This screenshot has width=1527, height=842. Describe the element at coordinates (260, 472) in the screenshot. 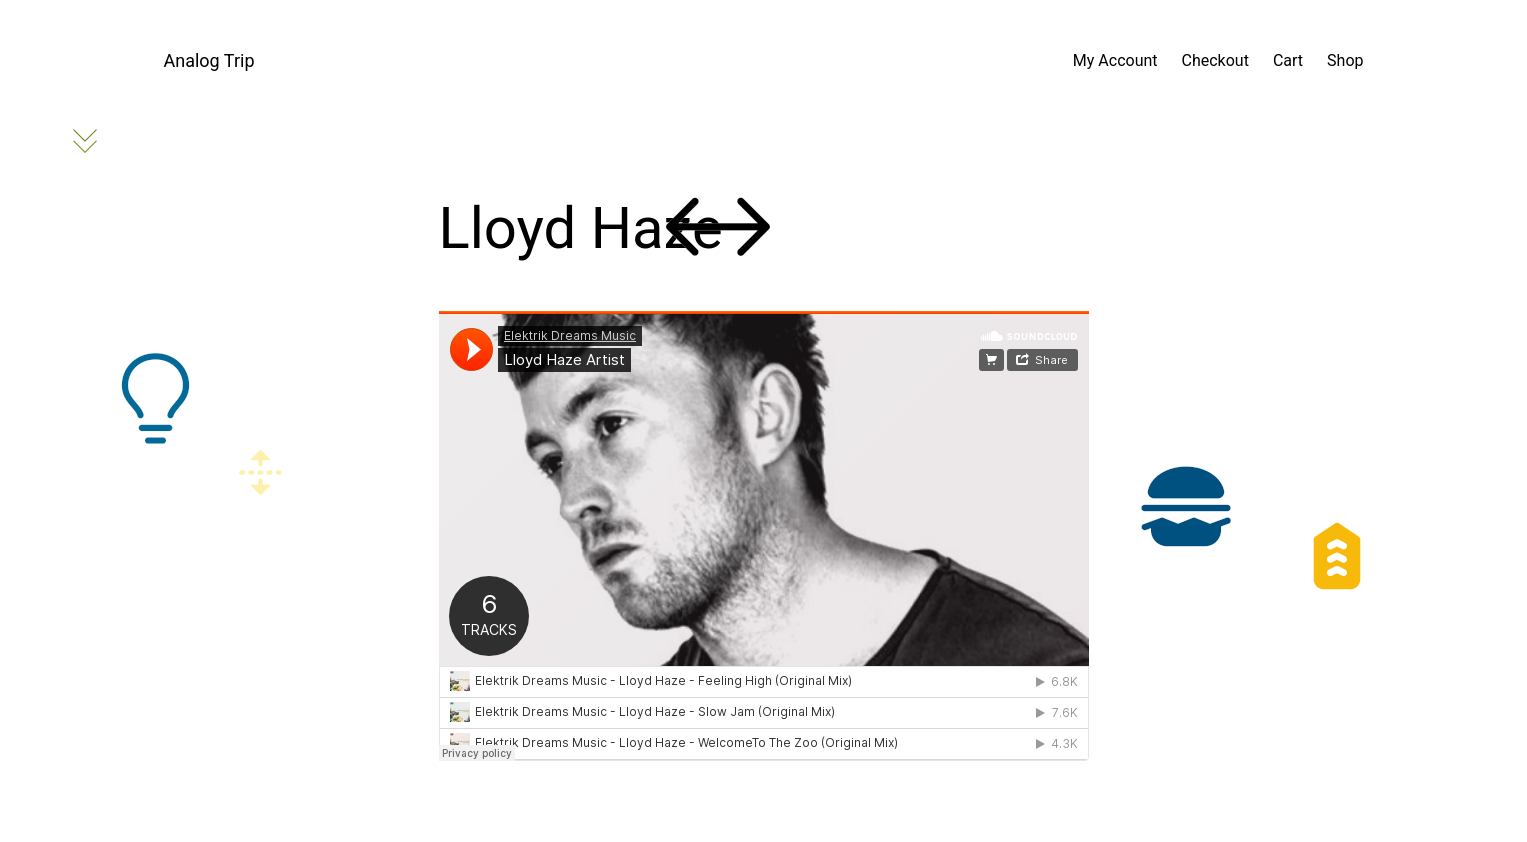

I see `expand collapsed content` at that location.